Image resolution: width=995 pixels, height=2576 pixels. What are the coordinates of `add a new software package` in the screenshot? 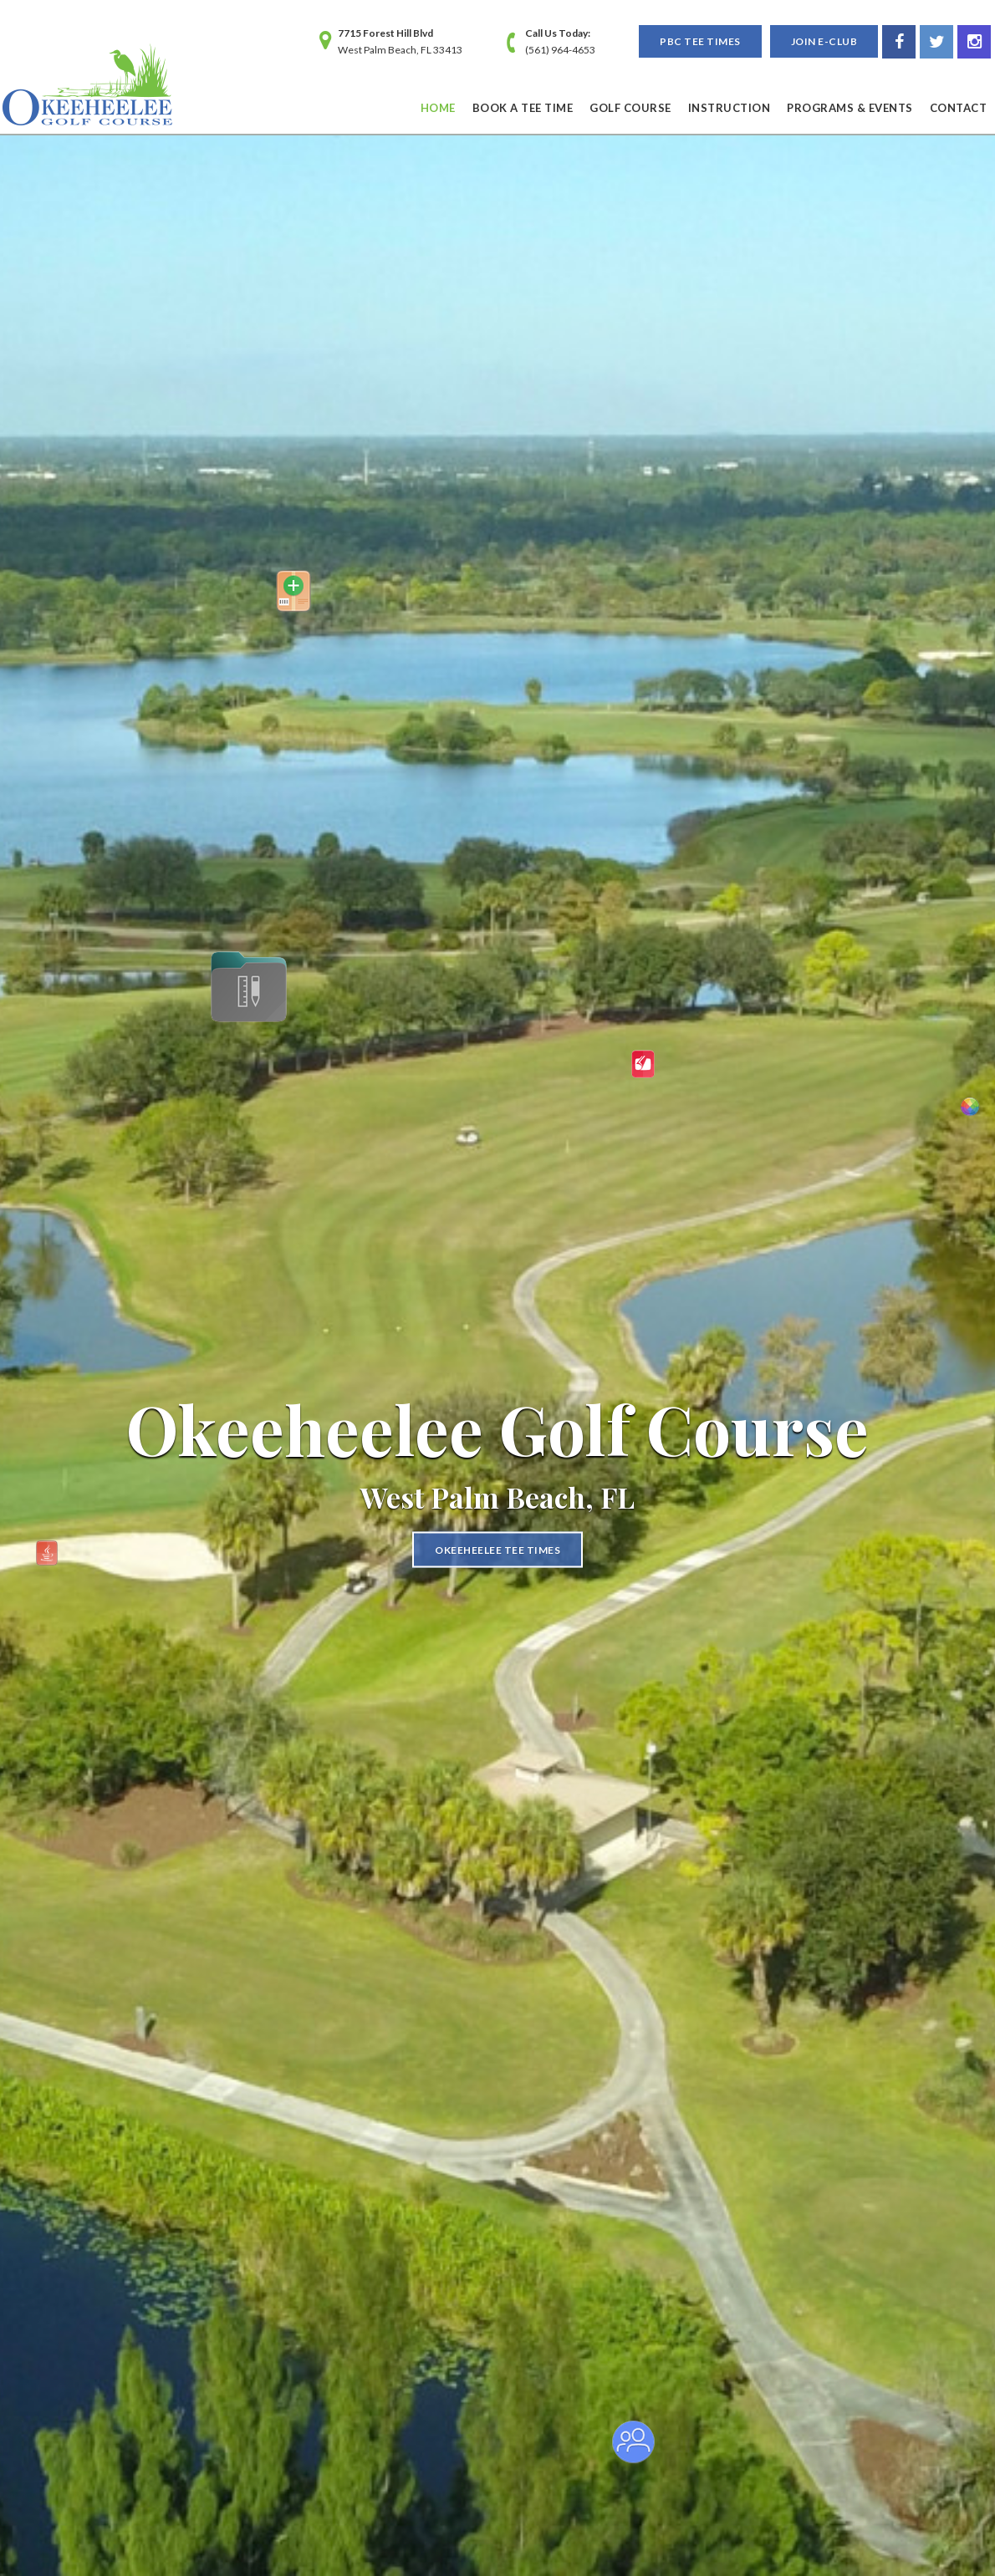 It's located at (293, 591).